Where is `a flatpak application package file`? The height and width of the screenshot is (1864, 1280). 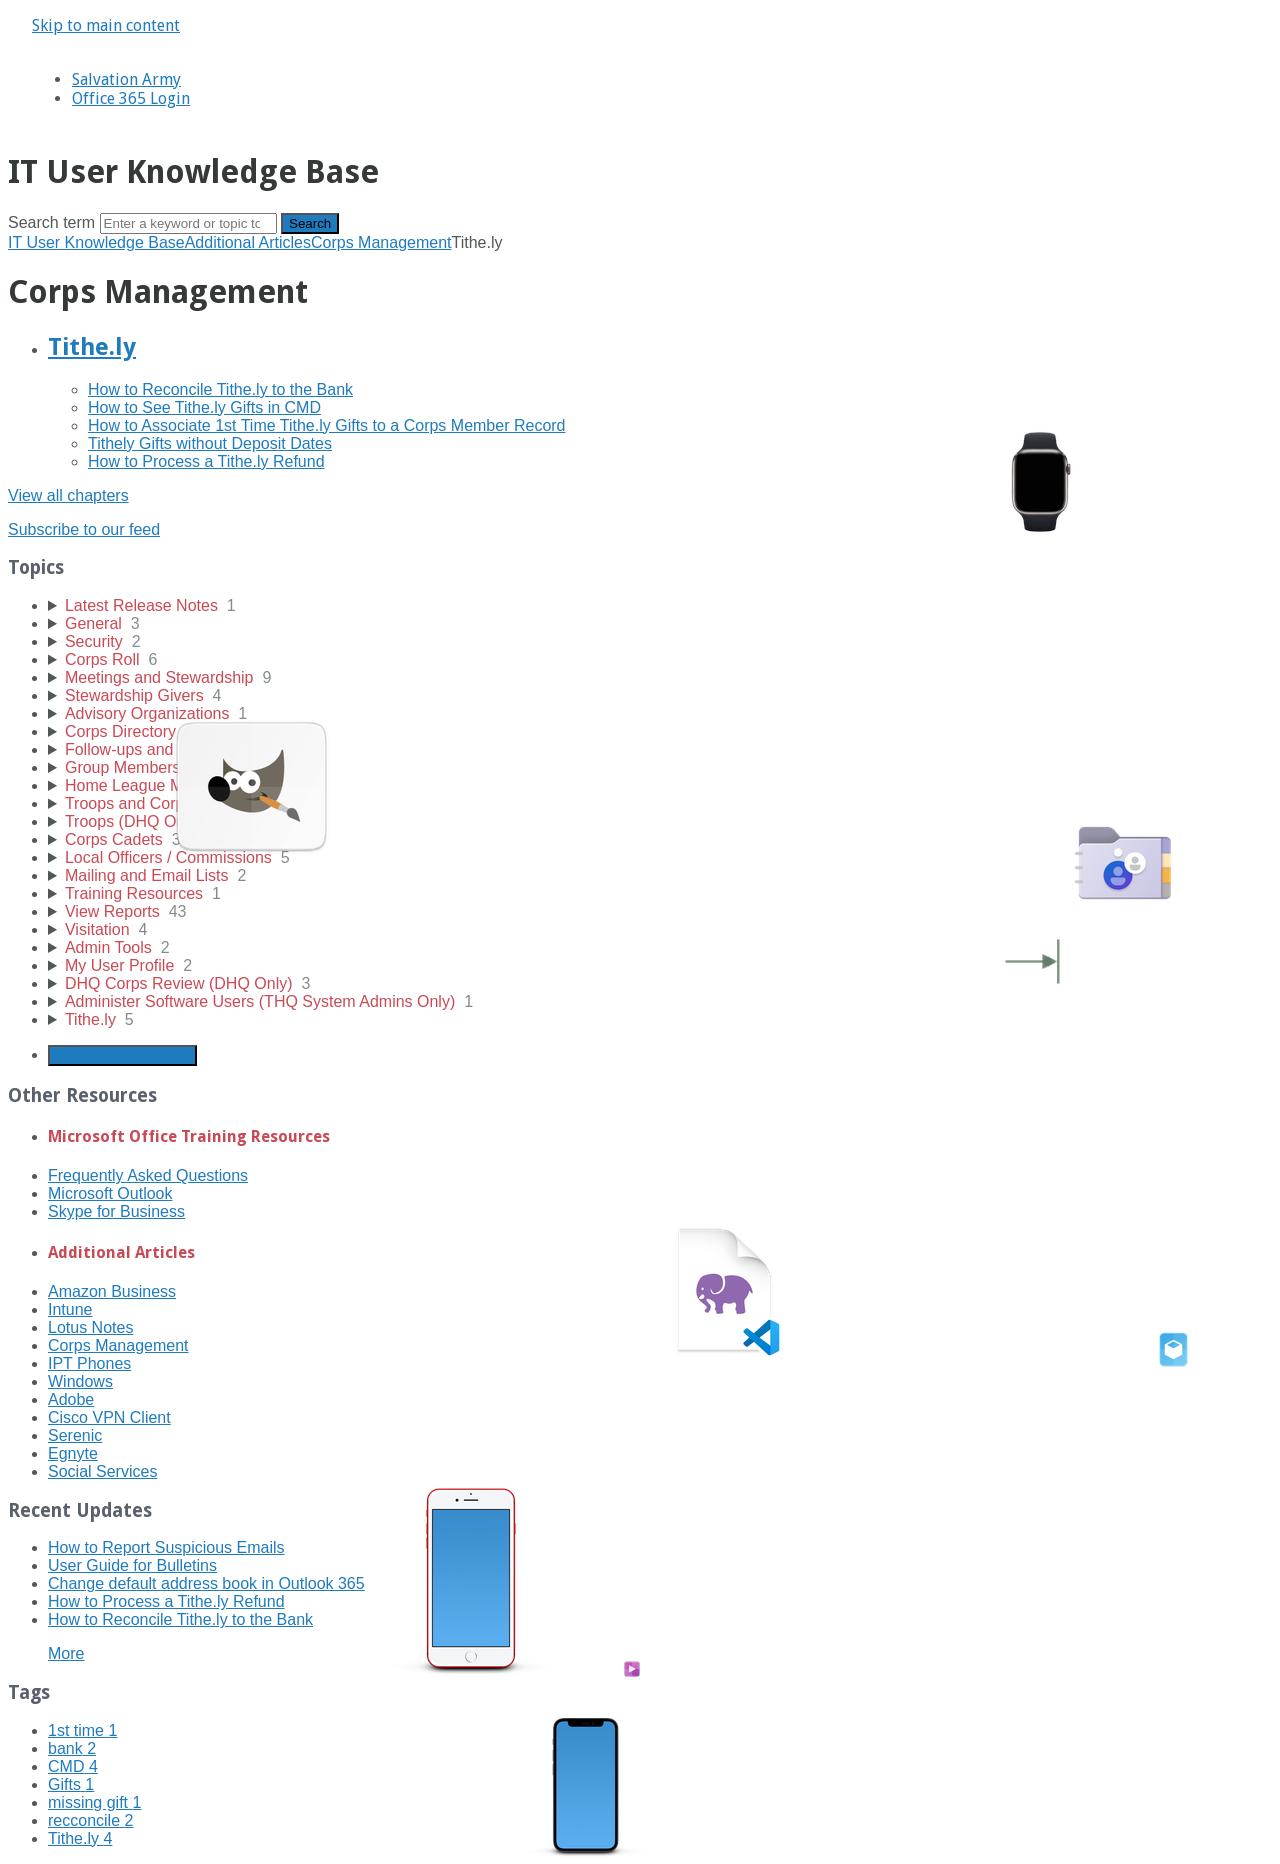
a flatpak application package file is located at coordinates (1173, 1349).